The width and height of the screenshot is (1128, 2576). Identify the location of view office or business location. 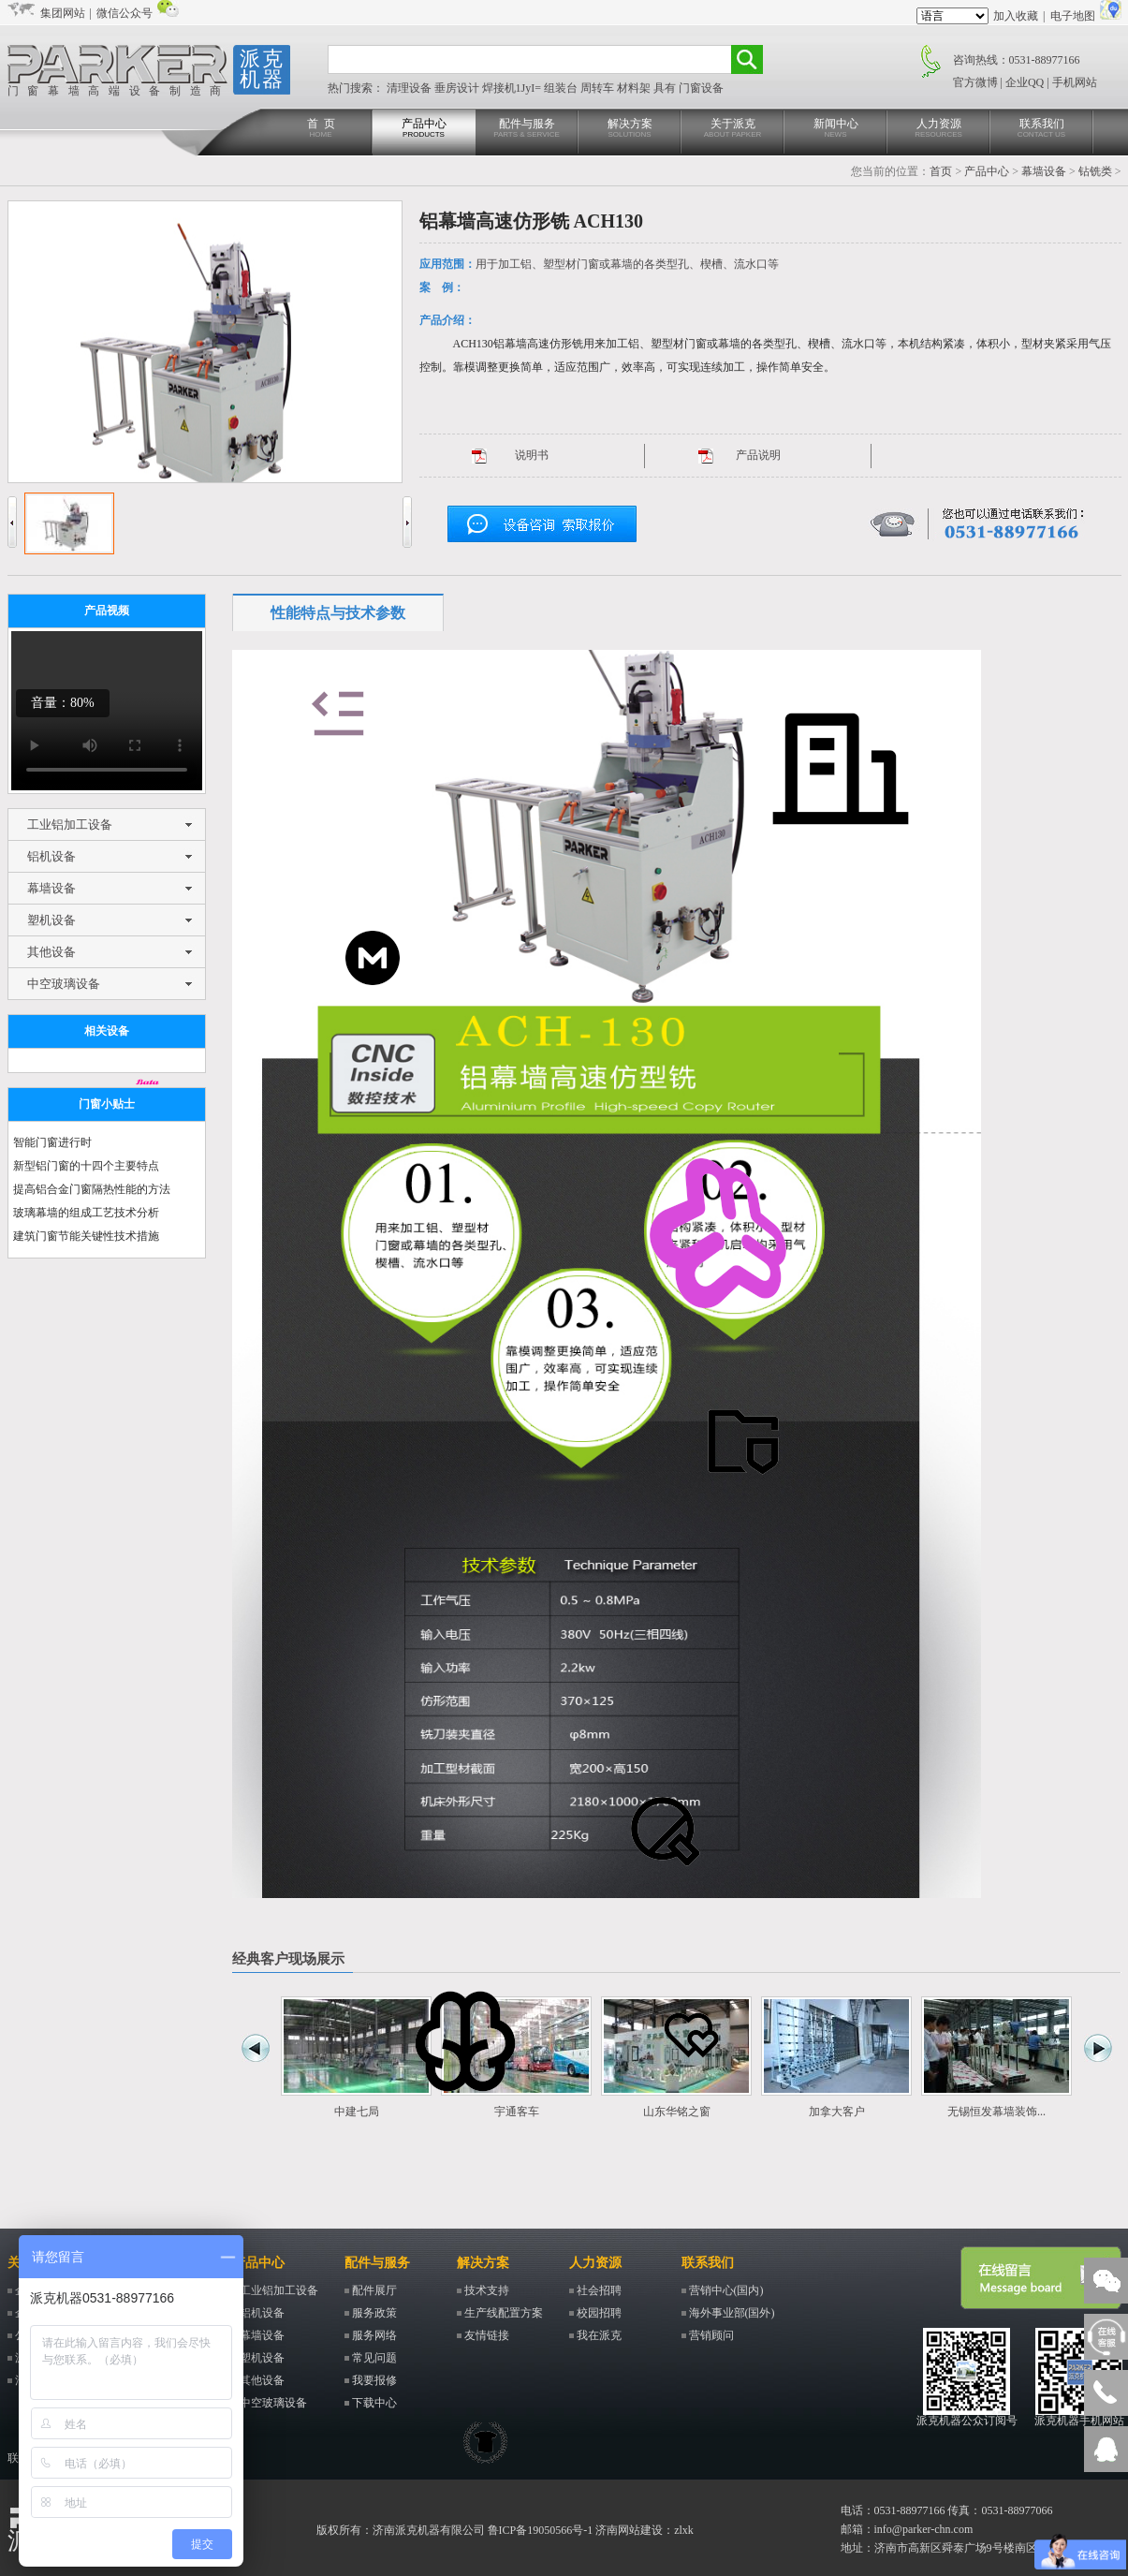
(841, 769).